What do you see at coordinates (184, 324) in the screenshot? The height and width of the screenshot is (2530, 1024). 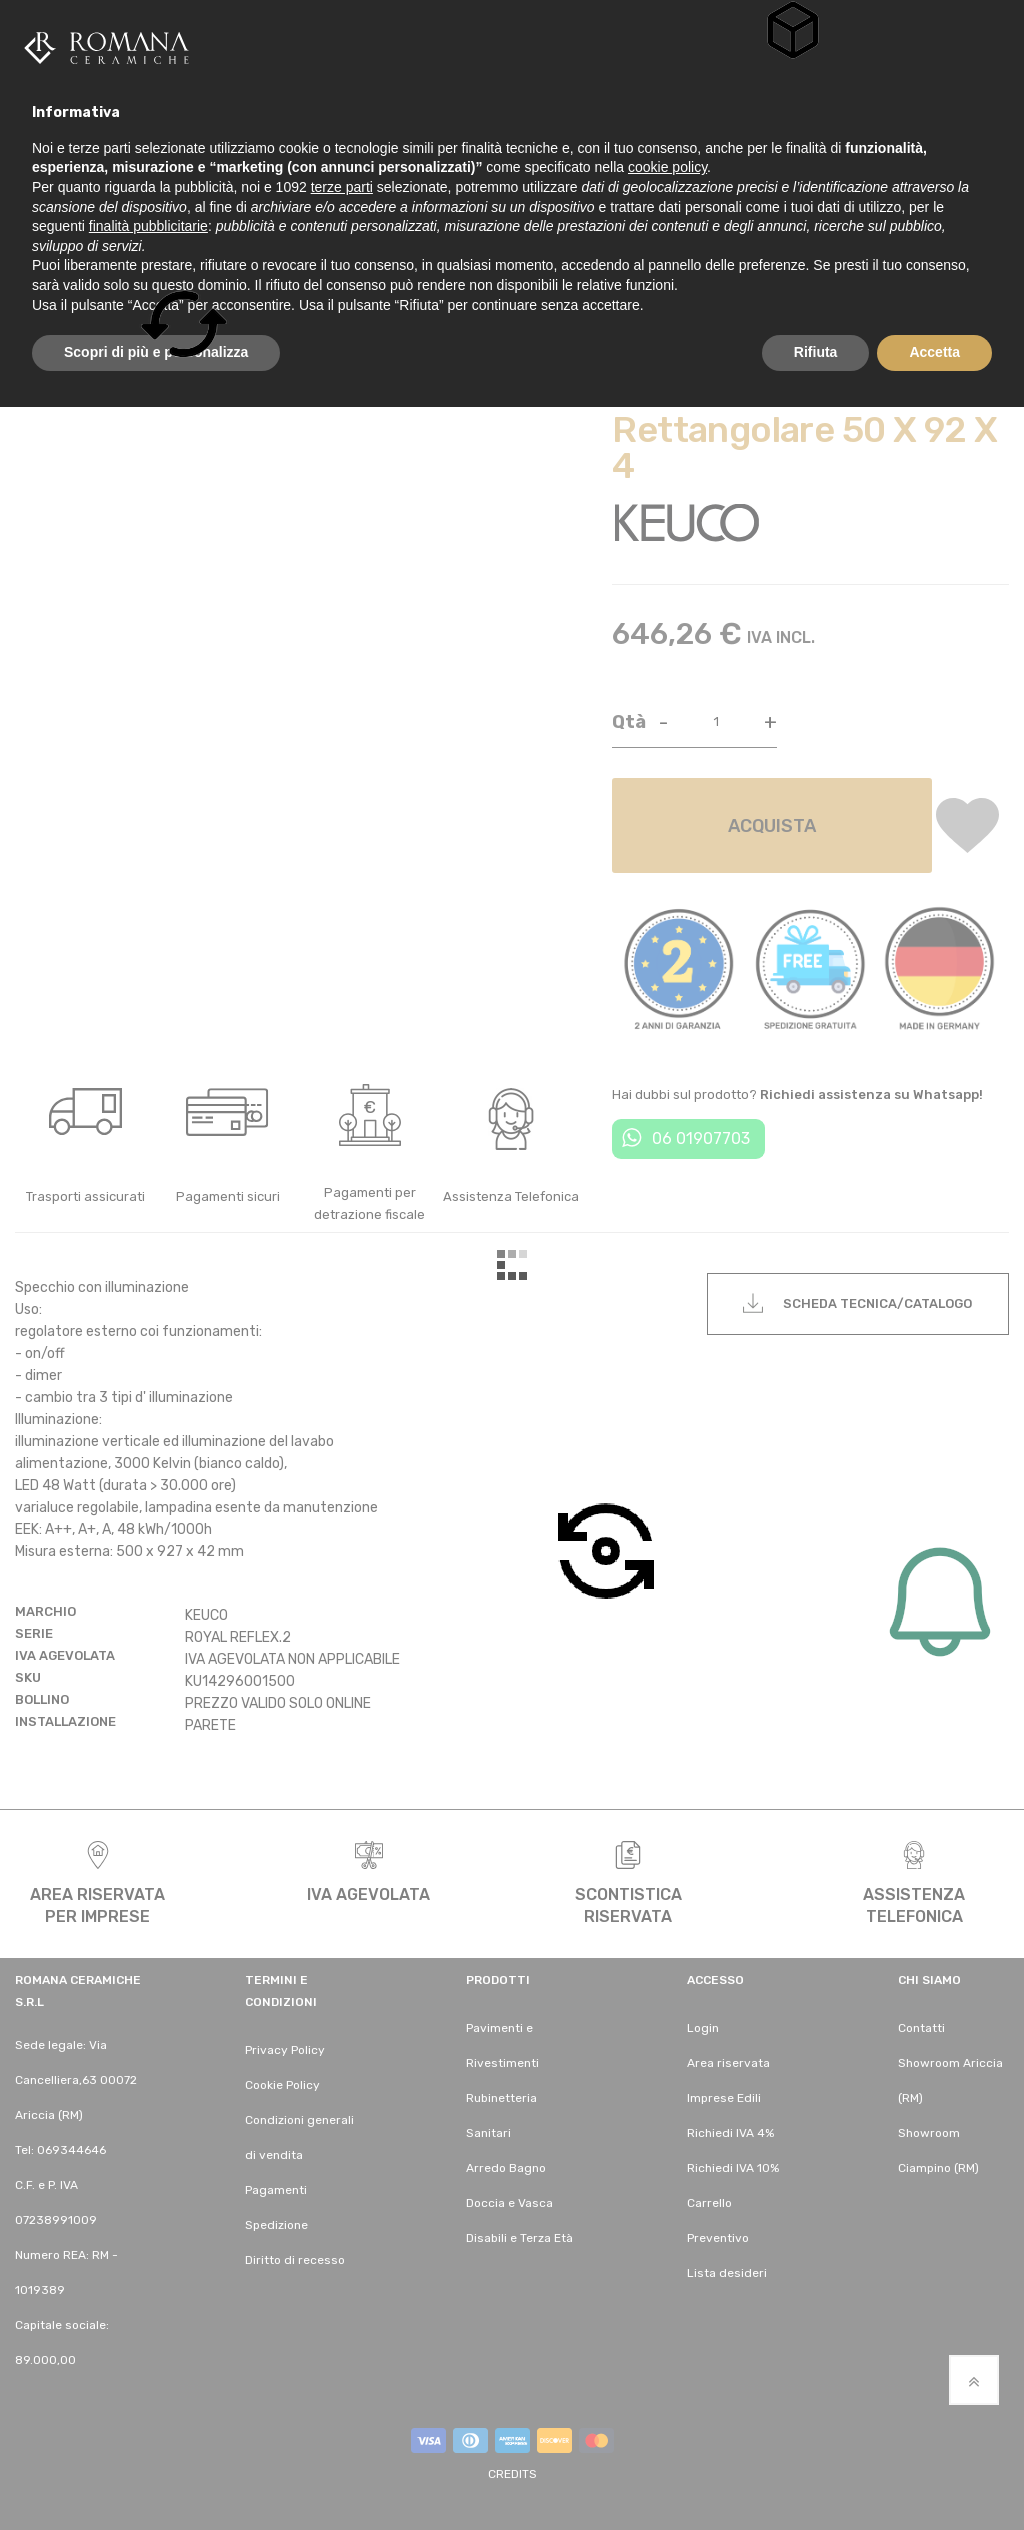 I see `refresh or reload content` at bounding box center [184, 324].